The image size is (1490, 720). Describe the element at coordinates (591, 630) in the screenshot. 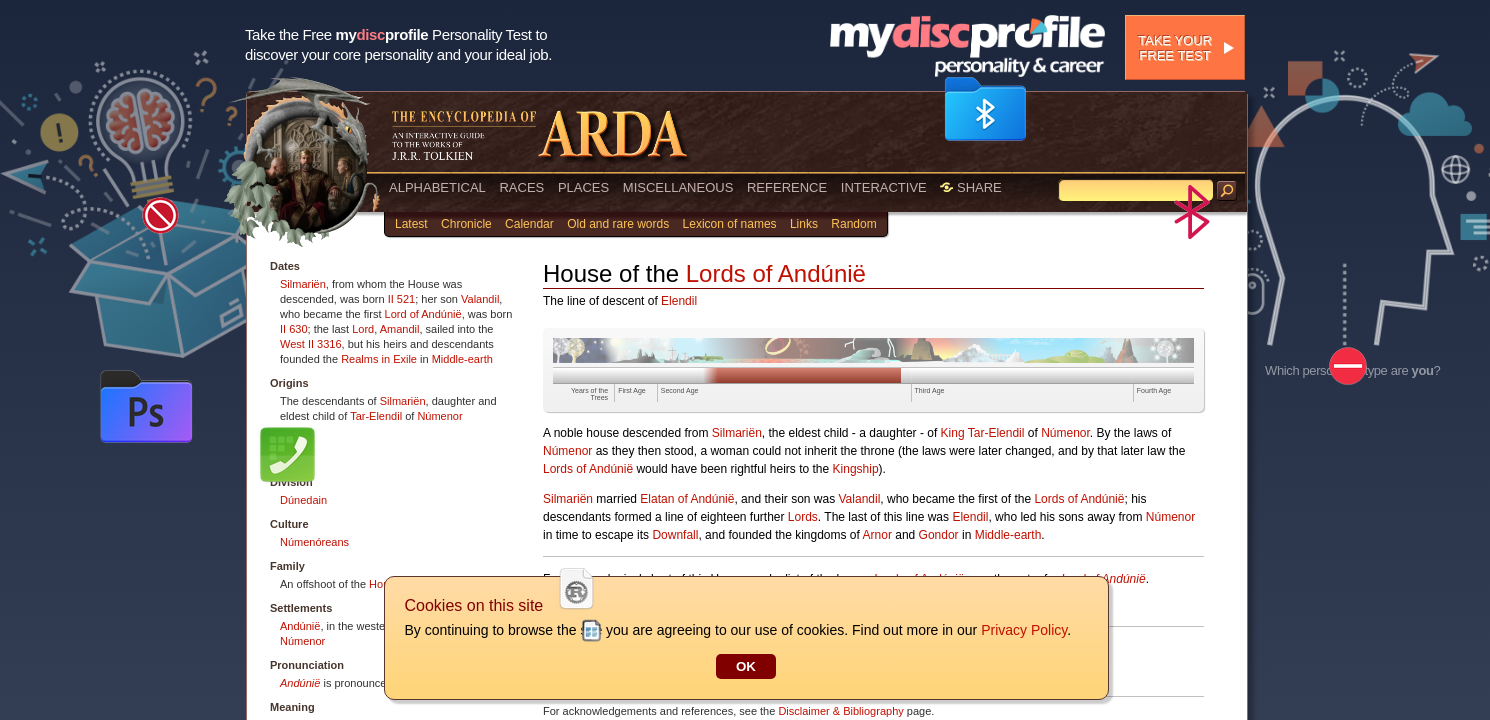

I see `libreoffice master document file type` at that location.